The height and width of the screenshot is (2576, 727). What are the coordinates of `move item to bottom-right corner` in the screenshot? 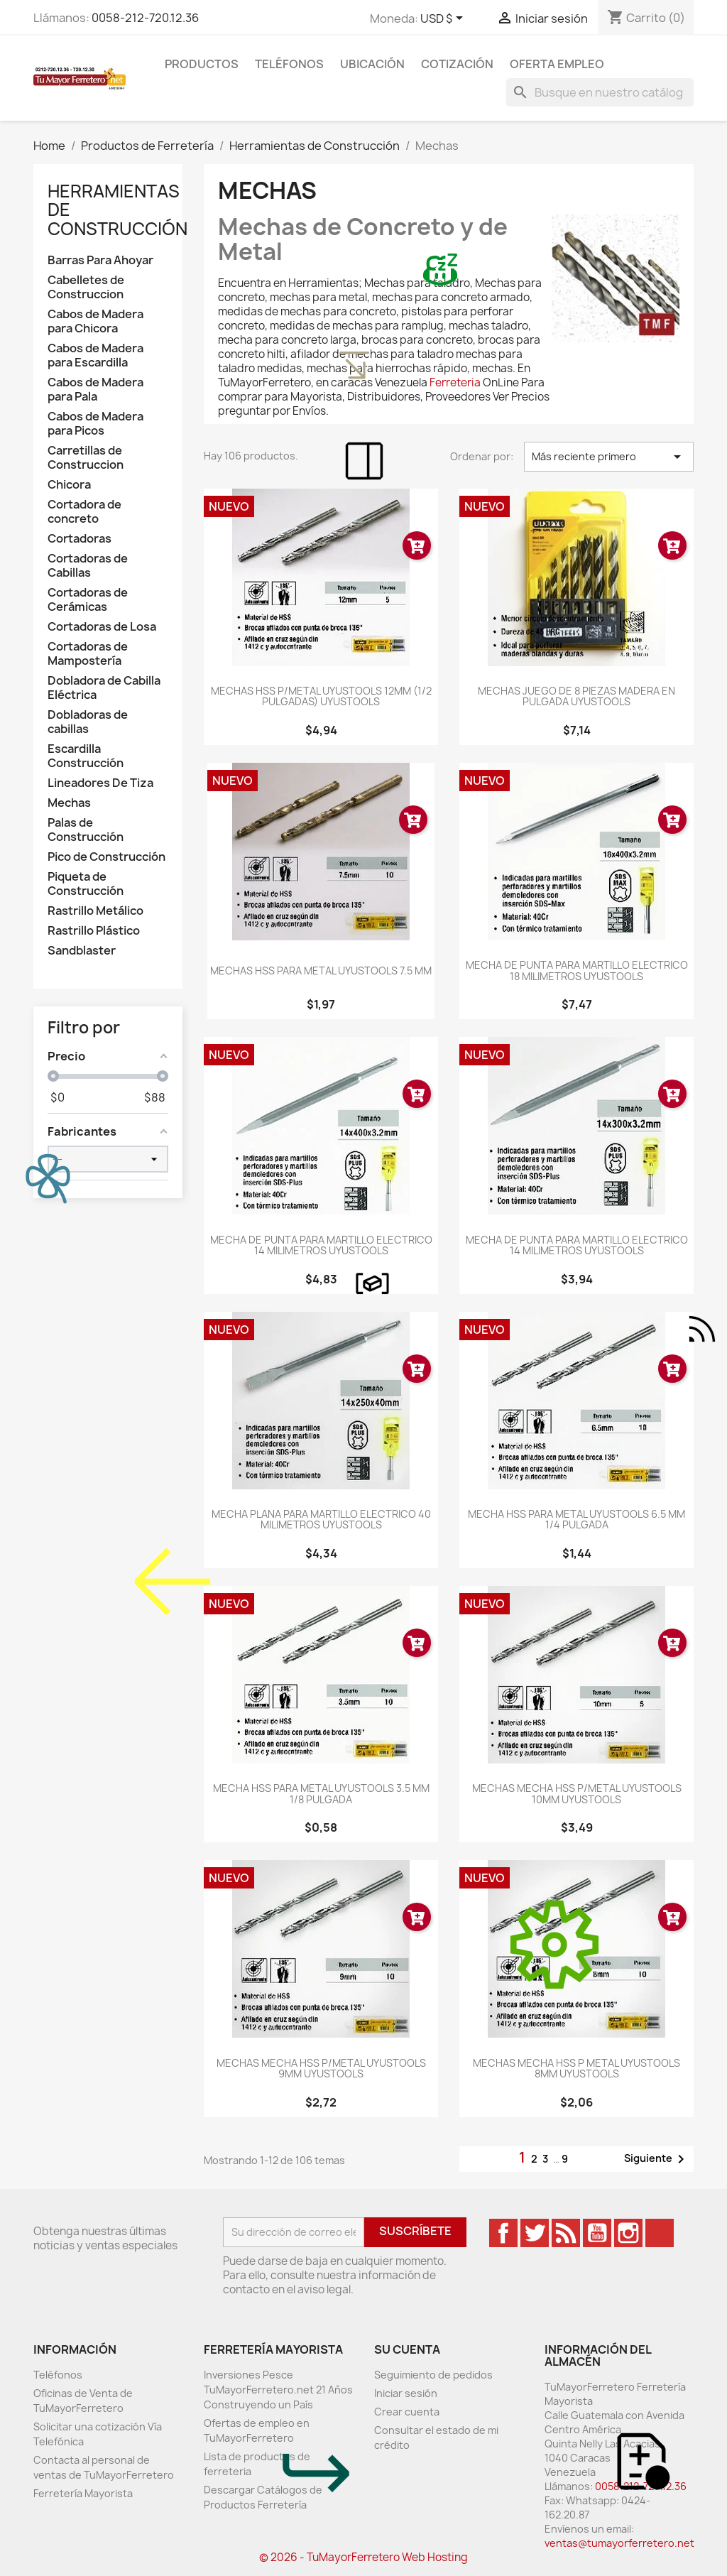 It's located at (354, 366).